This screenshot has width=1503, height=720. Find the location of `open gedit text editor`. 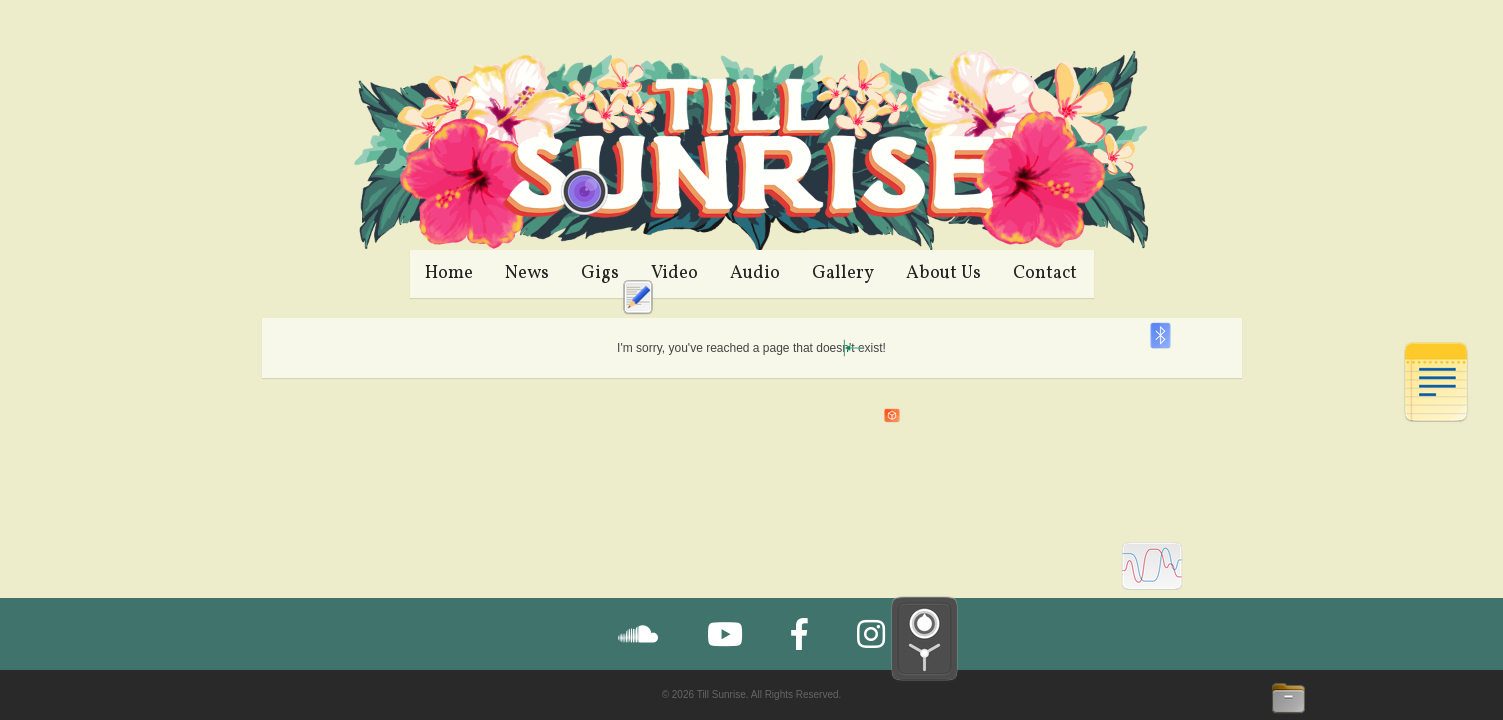

open gedit text editor is located at coordinates (638, 297).